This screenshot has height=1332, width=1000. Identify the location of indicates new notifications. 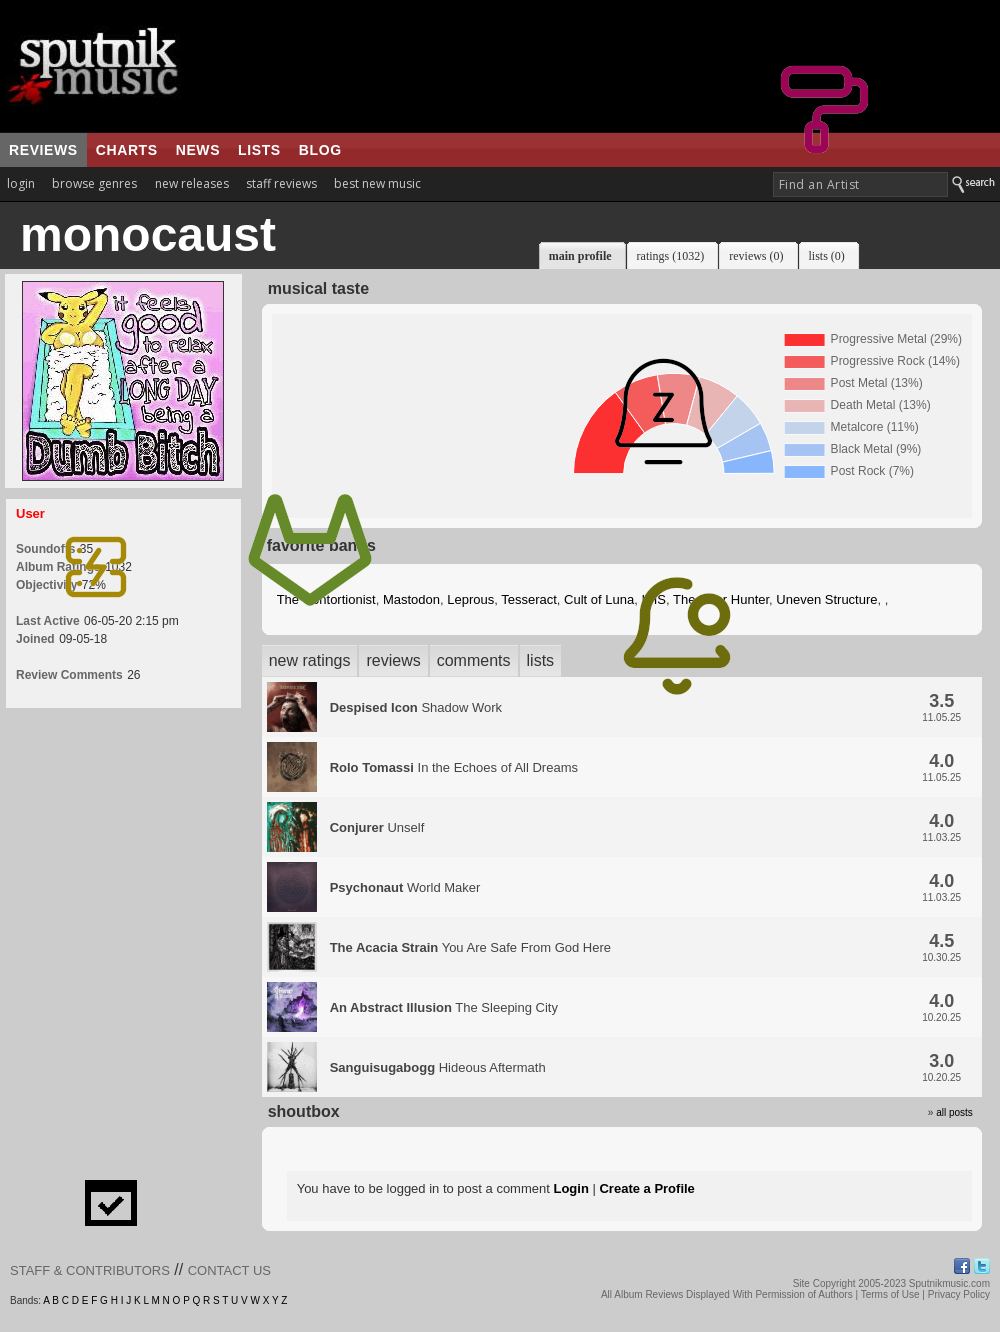
(677, 636).